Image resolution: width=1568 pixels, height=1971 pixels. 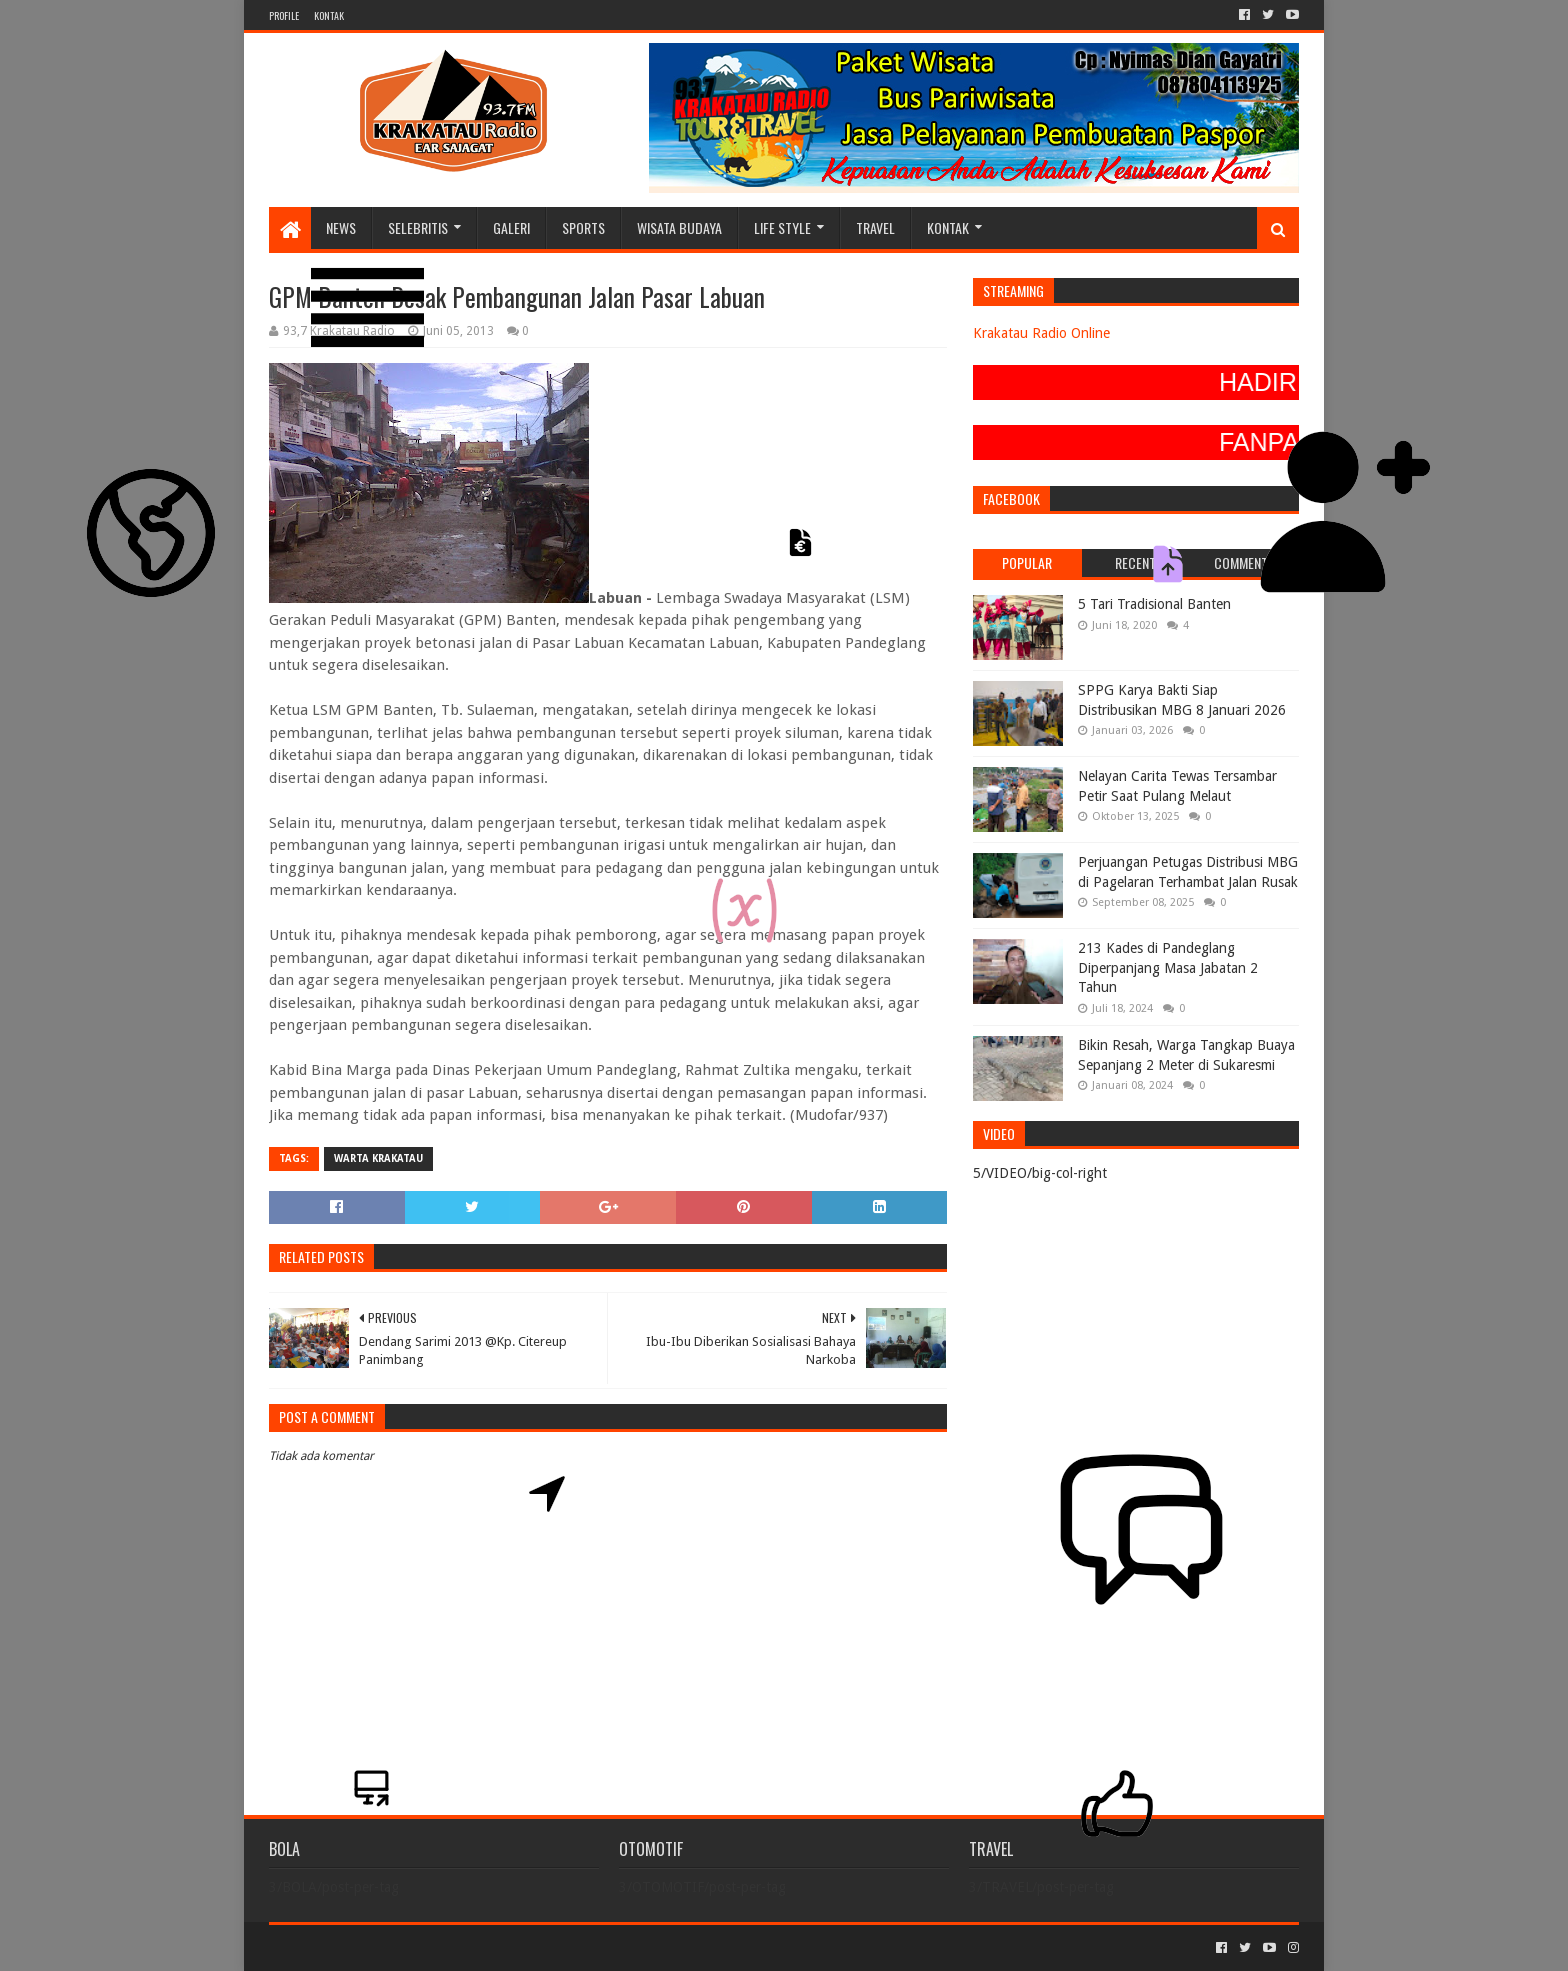 I want to click on upload a document, so click(x=1168, y=564).